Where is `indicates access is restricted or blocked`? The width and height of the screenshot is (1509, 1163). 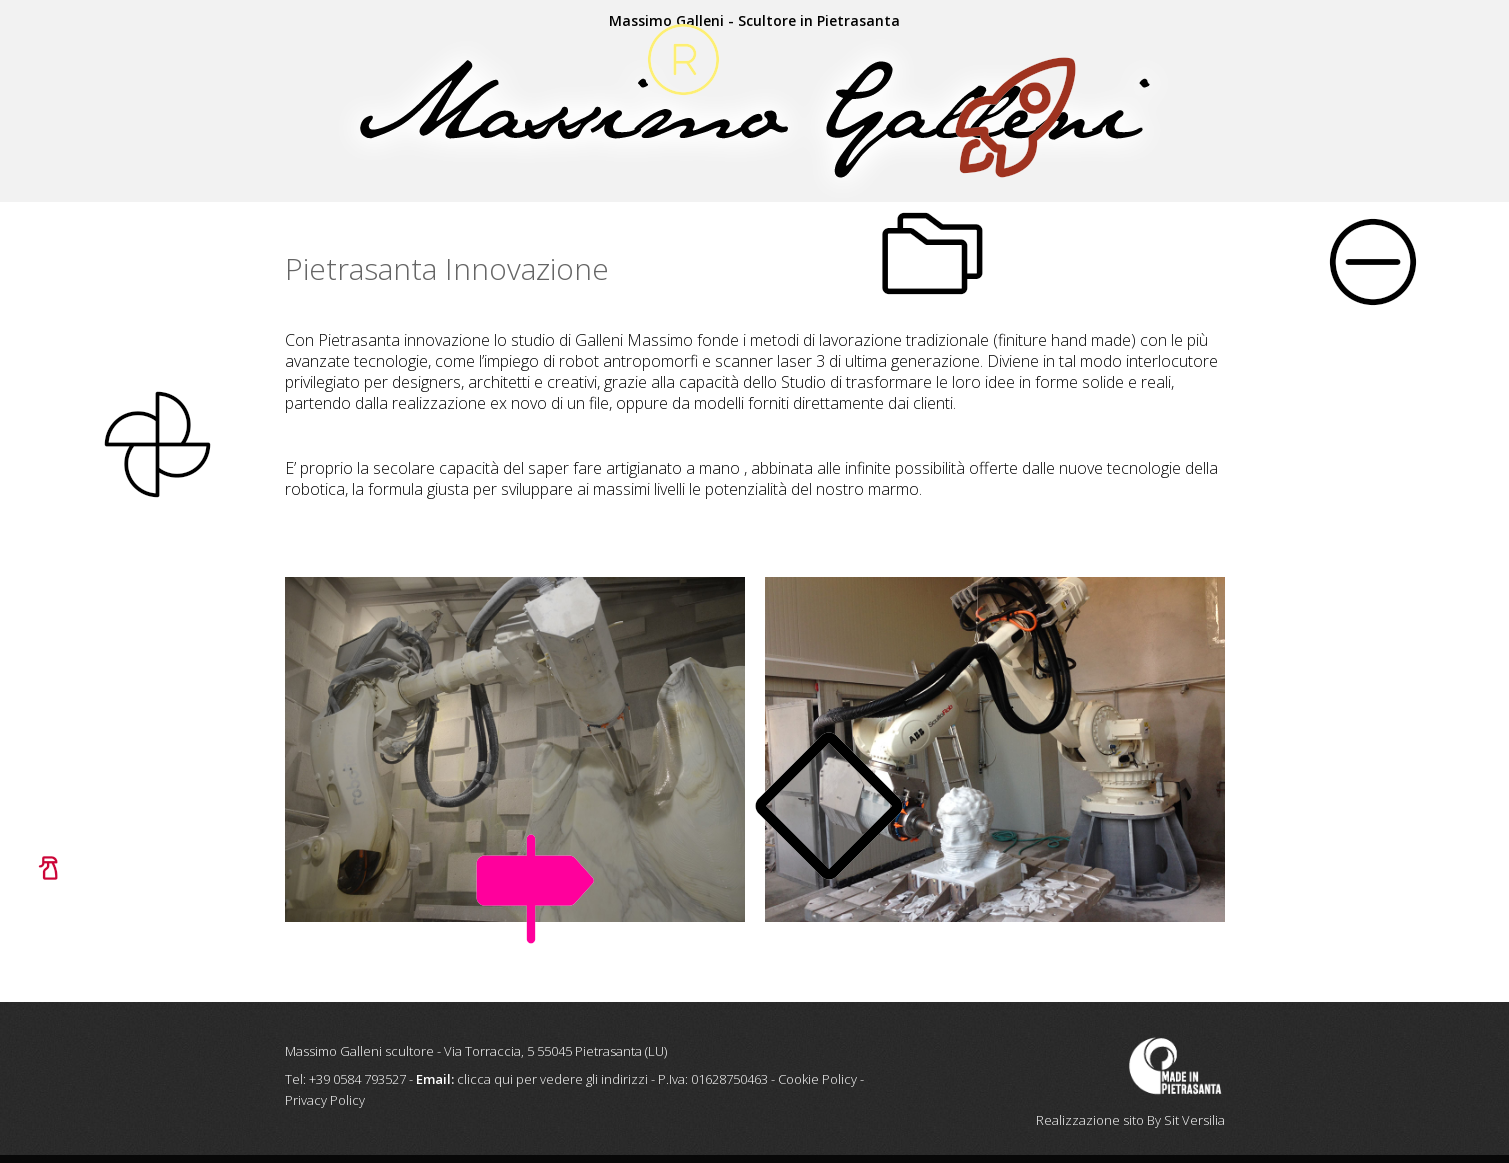 indicates access is restricted or blocked is located at coordinates (1373, 262).